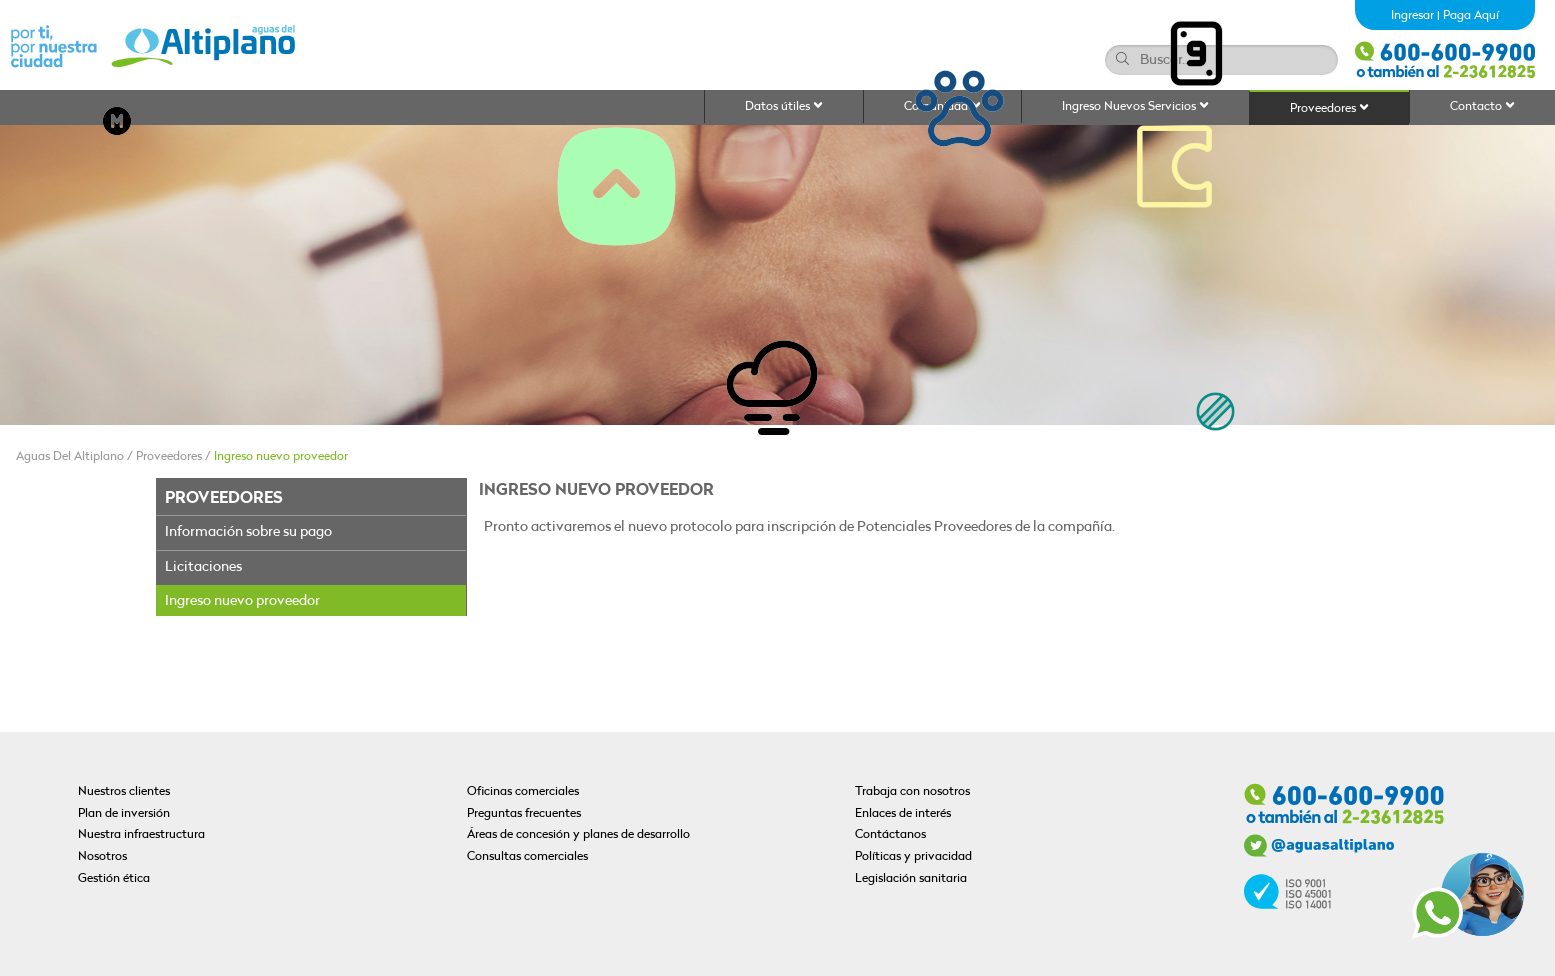 The height and width of the screenshot is (976, 1555). Describe the element at coordinates (959, 108) in the screenshot. I see `access pet-related features or settings` at that location.